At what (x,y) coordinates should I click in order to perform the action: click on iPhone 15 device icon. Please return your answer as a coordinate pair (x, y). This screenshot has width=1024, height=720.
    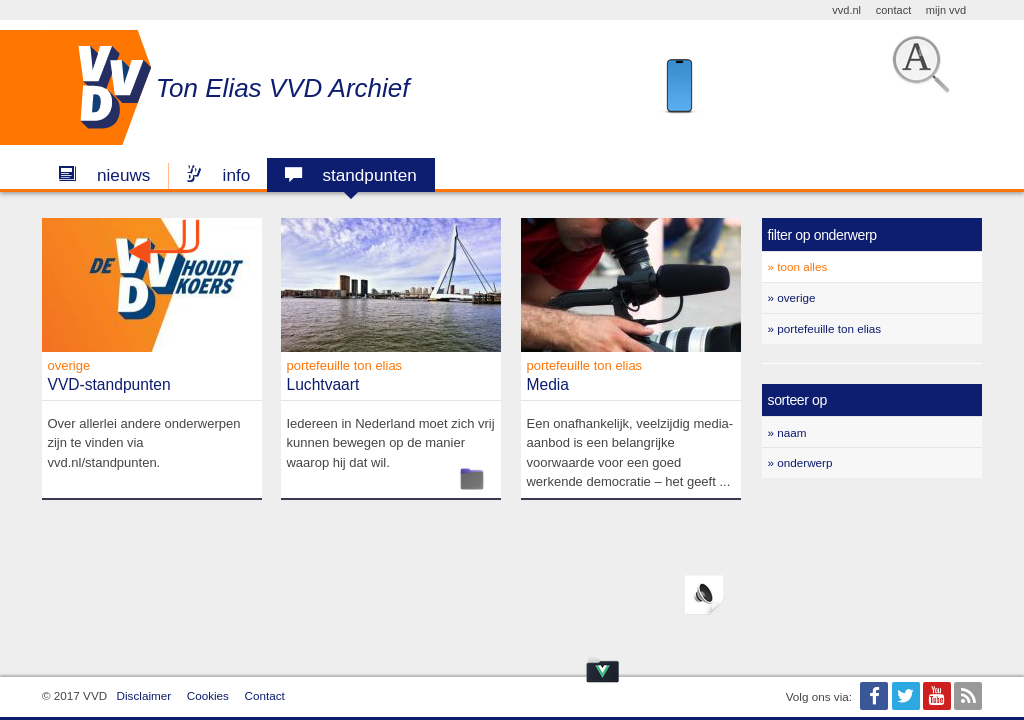
    Looking at the image, I should click on (679, 86).